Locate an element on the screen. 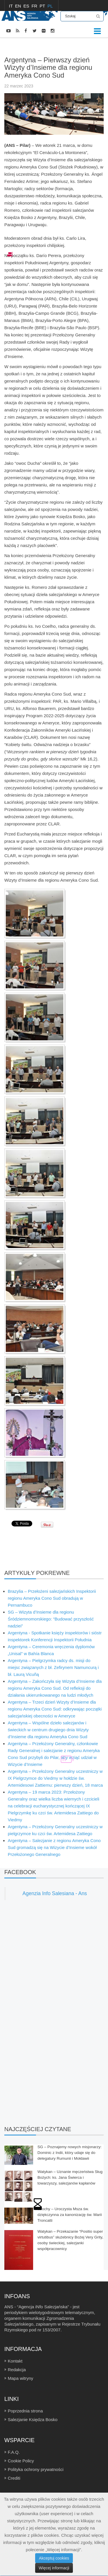 Image resolution: width=108 pixels, height=2576 pixels. indicates medium battery level is located at coordinates (67, 1759).